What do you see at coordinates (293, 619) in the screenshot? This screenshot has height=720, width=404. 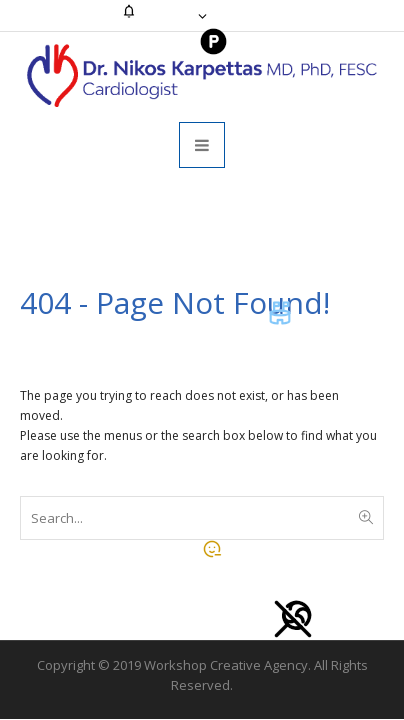 I see `disable candy or sweets mode` at bounding box center [293, 619].